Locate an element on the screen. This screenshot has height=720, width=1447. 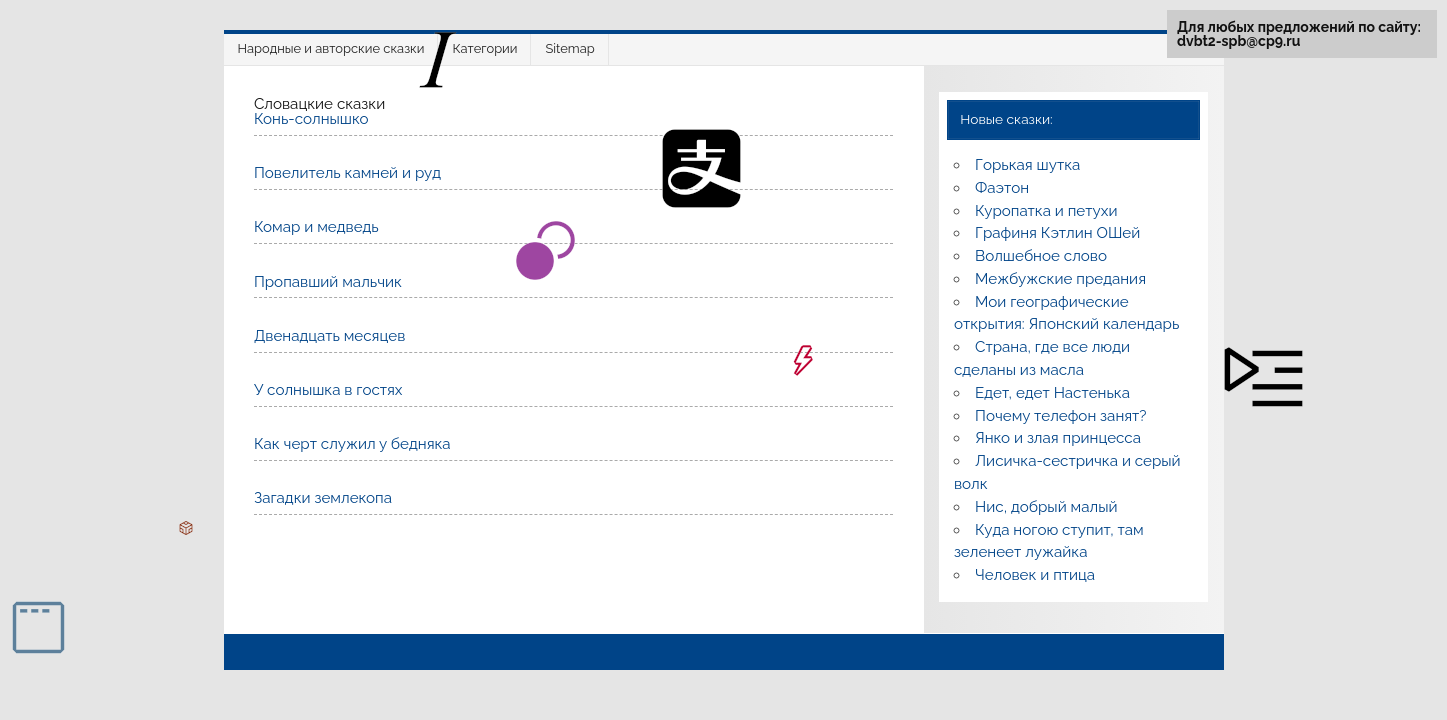
toggle the menubar visibility is located at coordinates (38, 627).